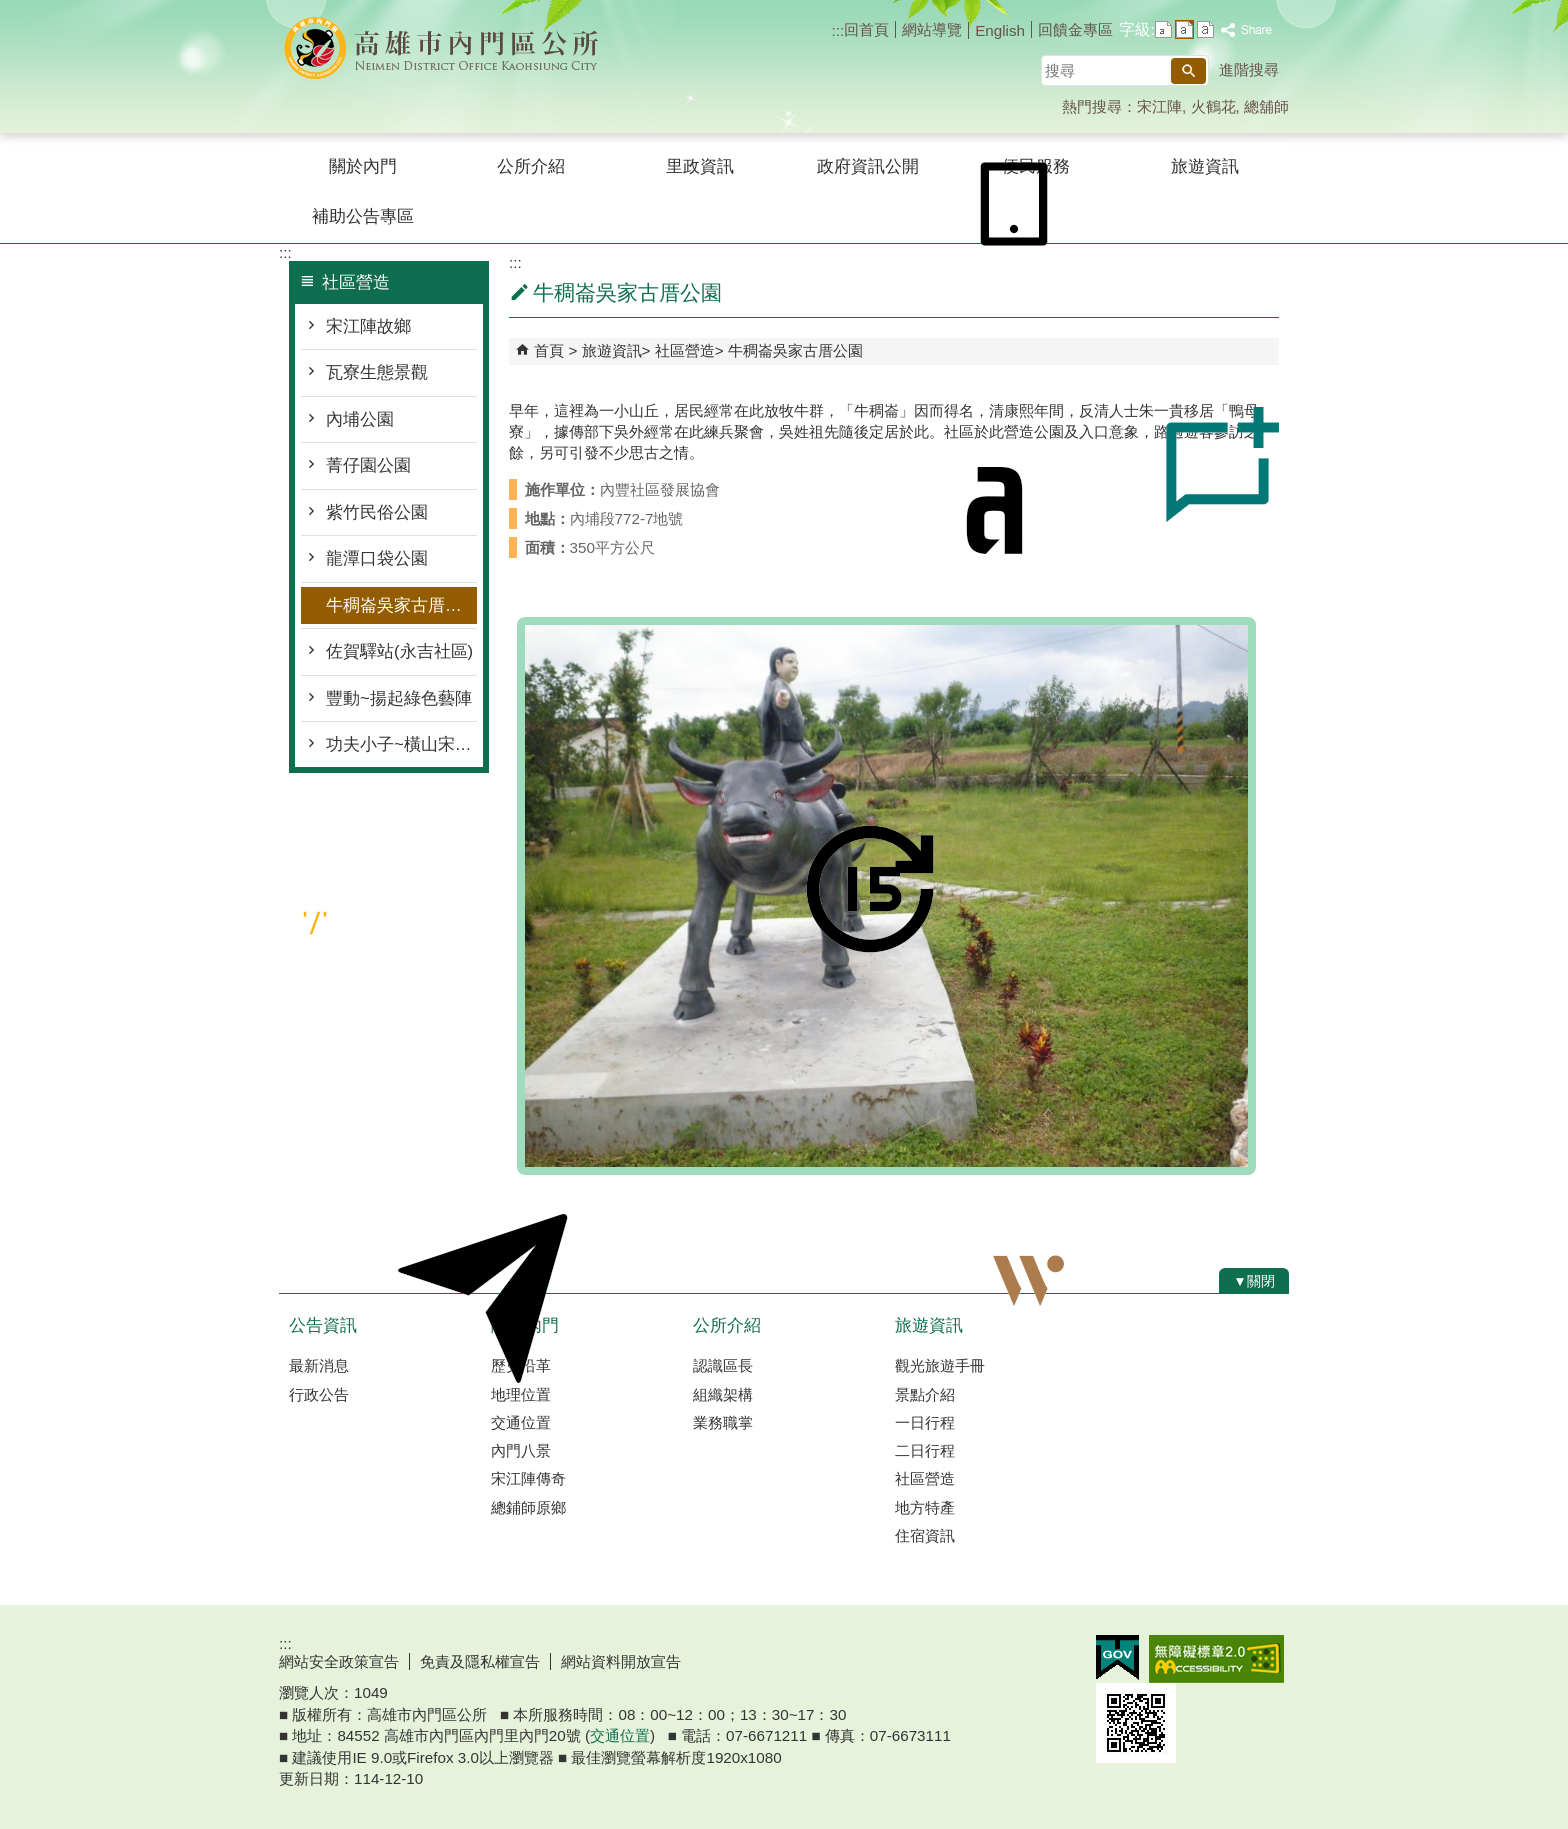 The width and height of the screenshot is (1568, 1829). Describe the element at coordinates (870, 889) in the screenshot. I see `skip forward 15 seconds` at that location.